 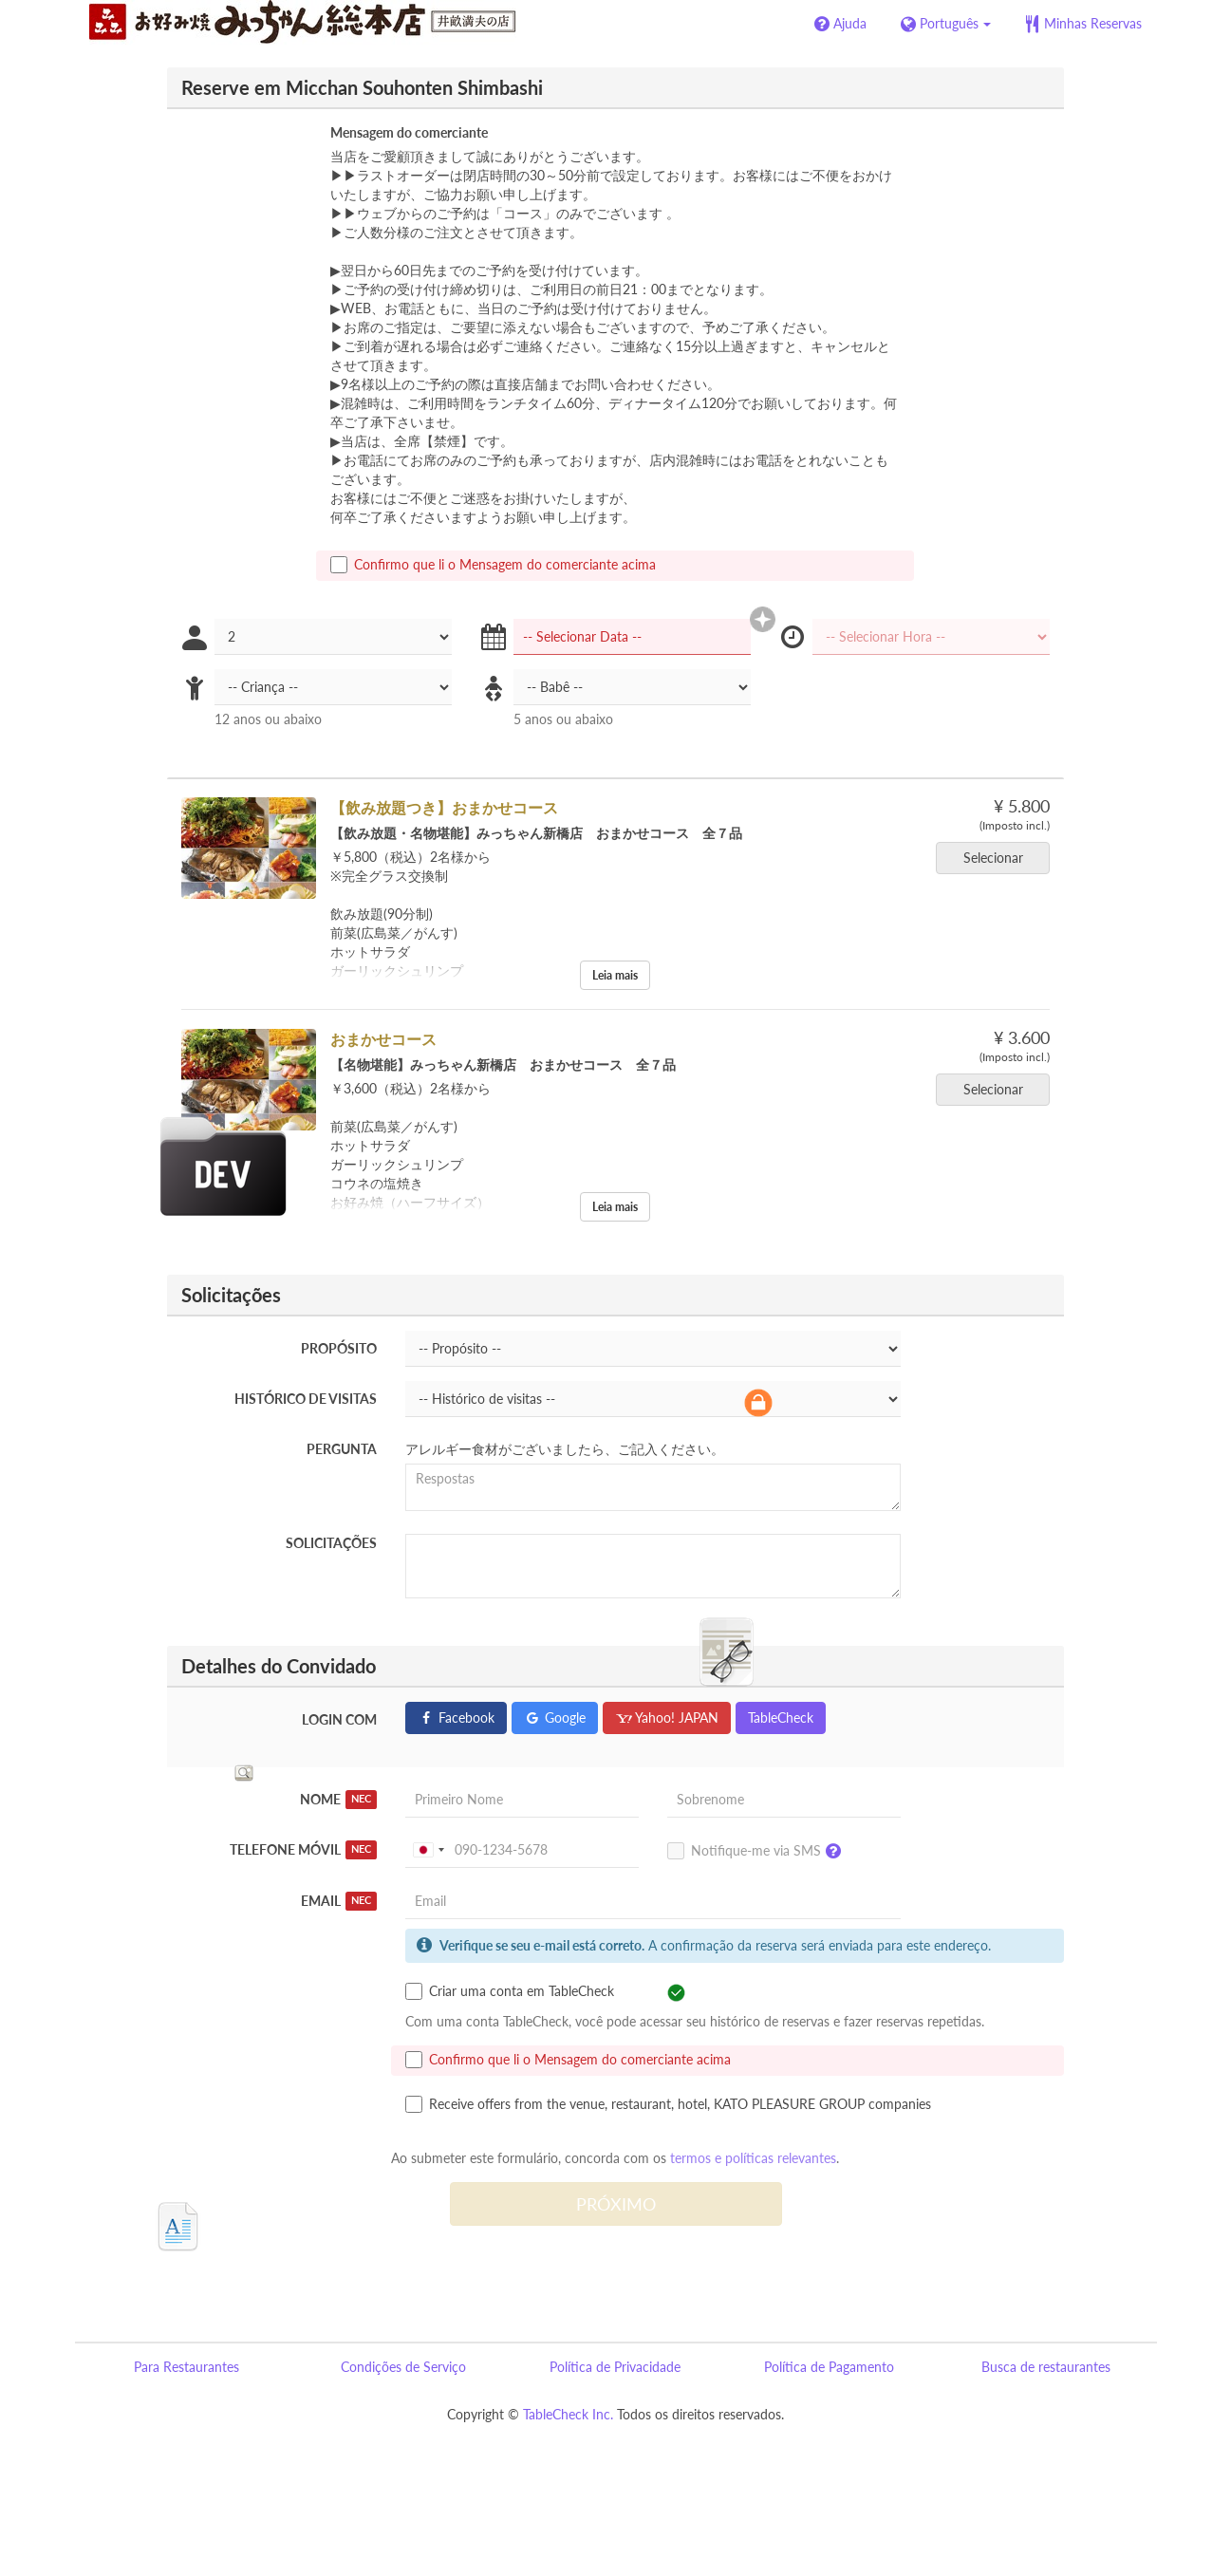 I want to click on remove trusted status from a bluetooth device, so click(x=762, y=619).